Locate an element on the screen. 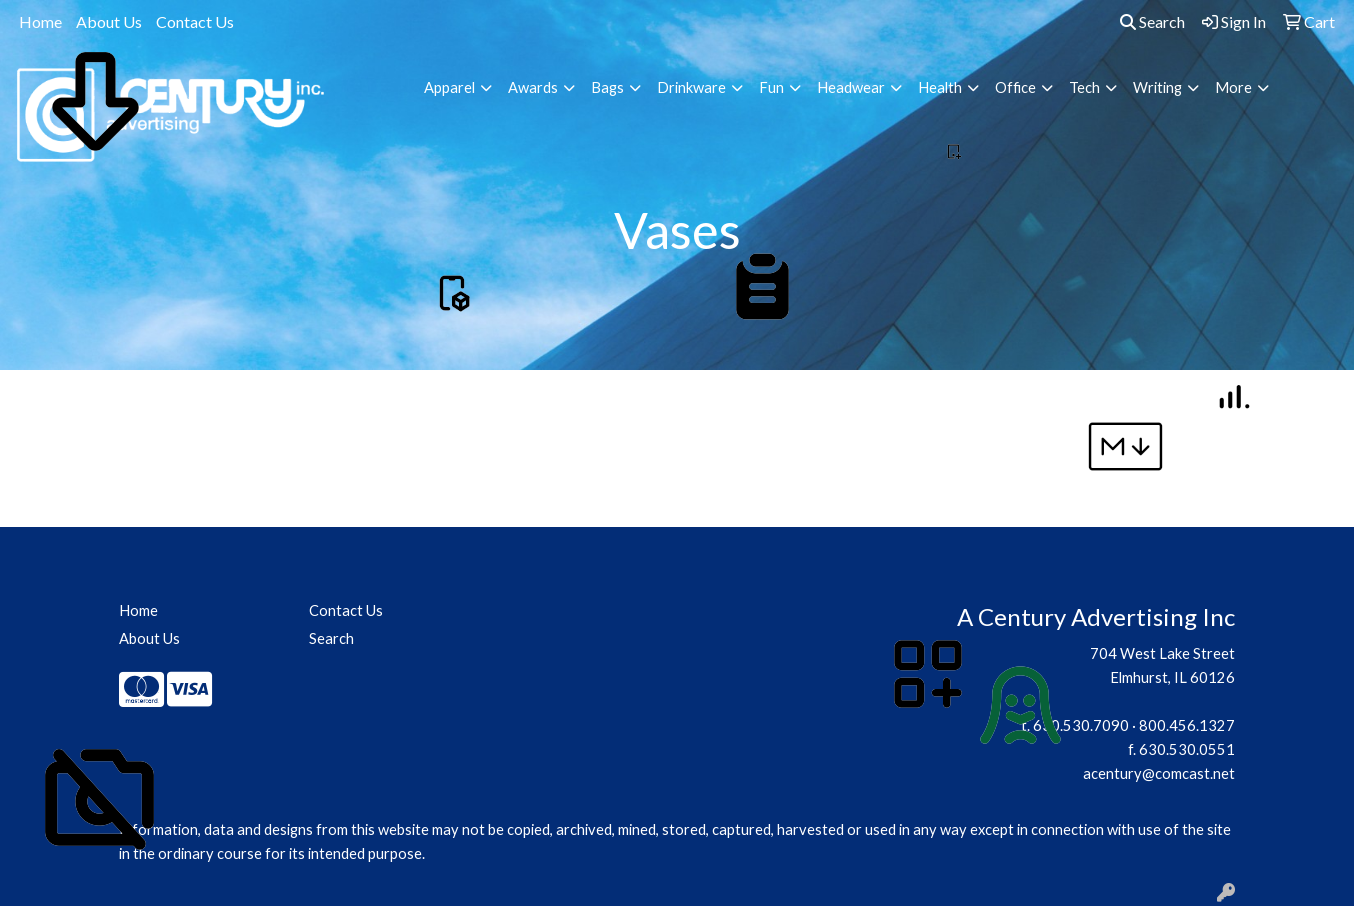 Image resolution: width=1354 pixels, height=906 pixels. open augmented reality mode is located at coordinates (452, 293).